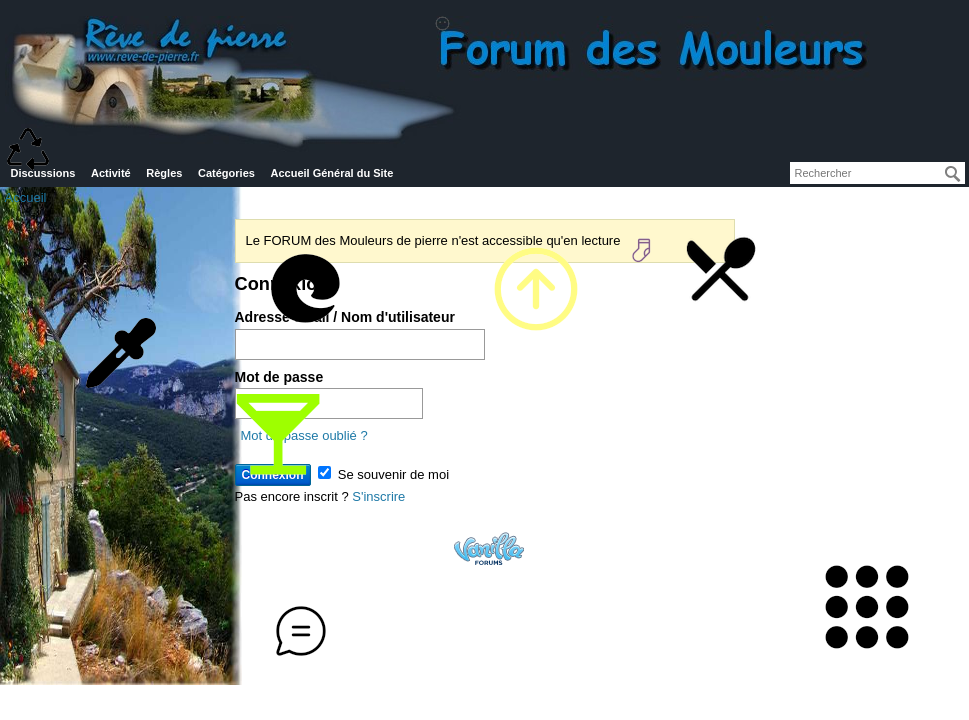  I want to click on find nearby restaurants, so click(720, 269).